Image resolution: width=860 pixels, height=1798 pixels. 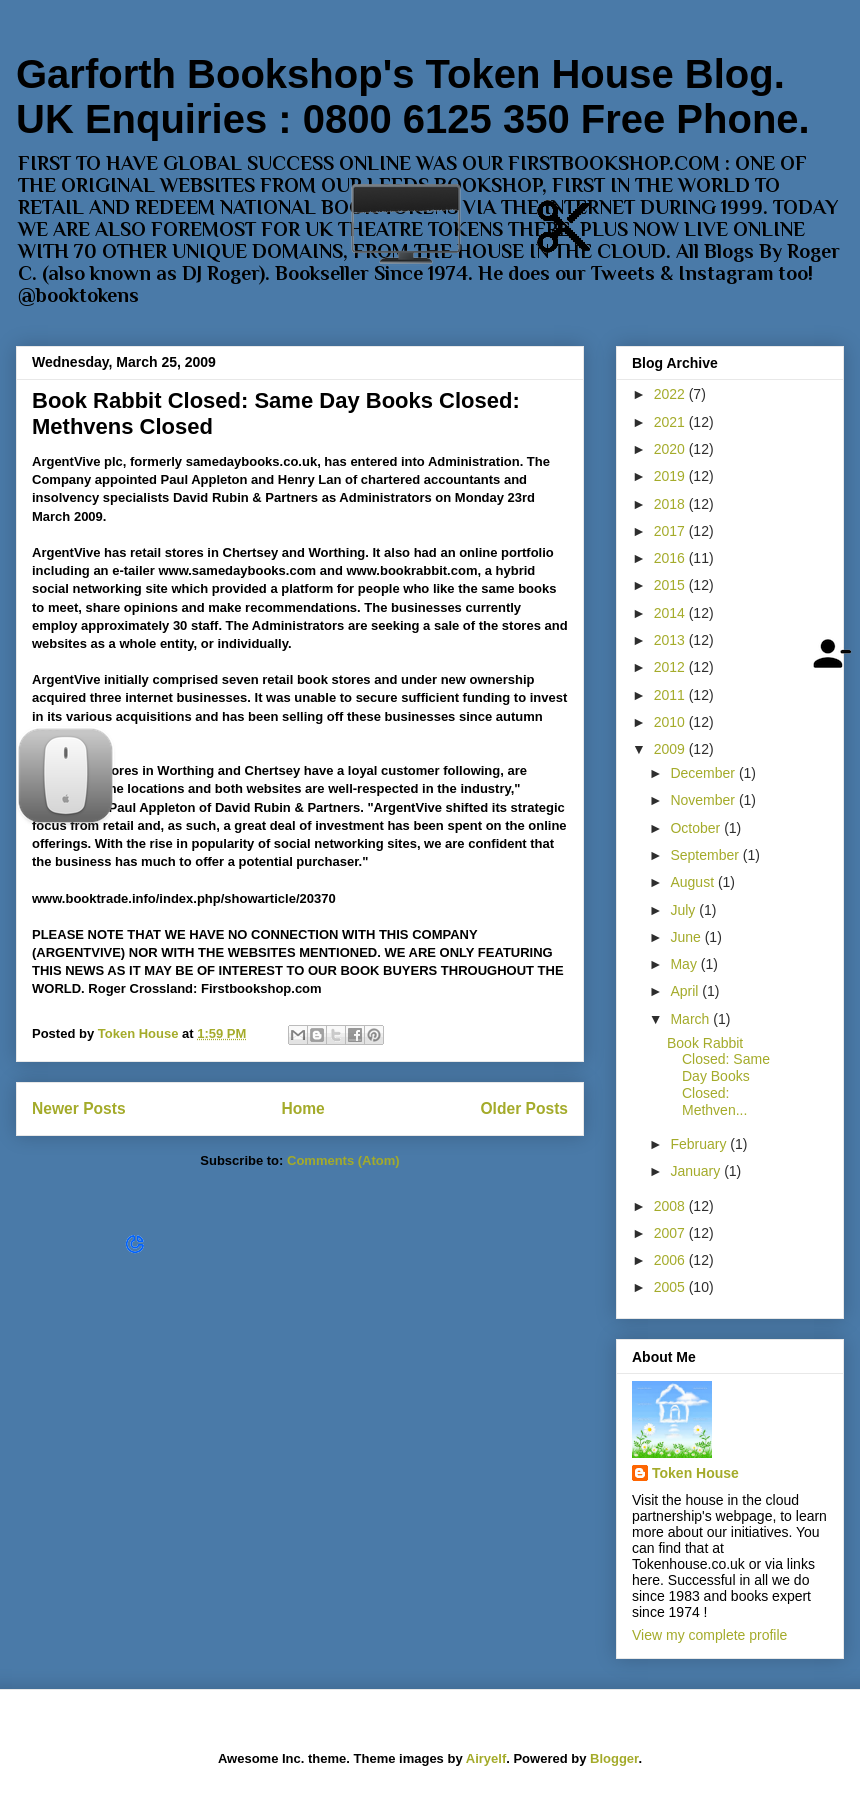 What do you see at coordinates (65, 775) in the screenshot?
I see `configure mouse settings` at bounding box center [65, 775].